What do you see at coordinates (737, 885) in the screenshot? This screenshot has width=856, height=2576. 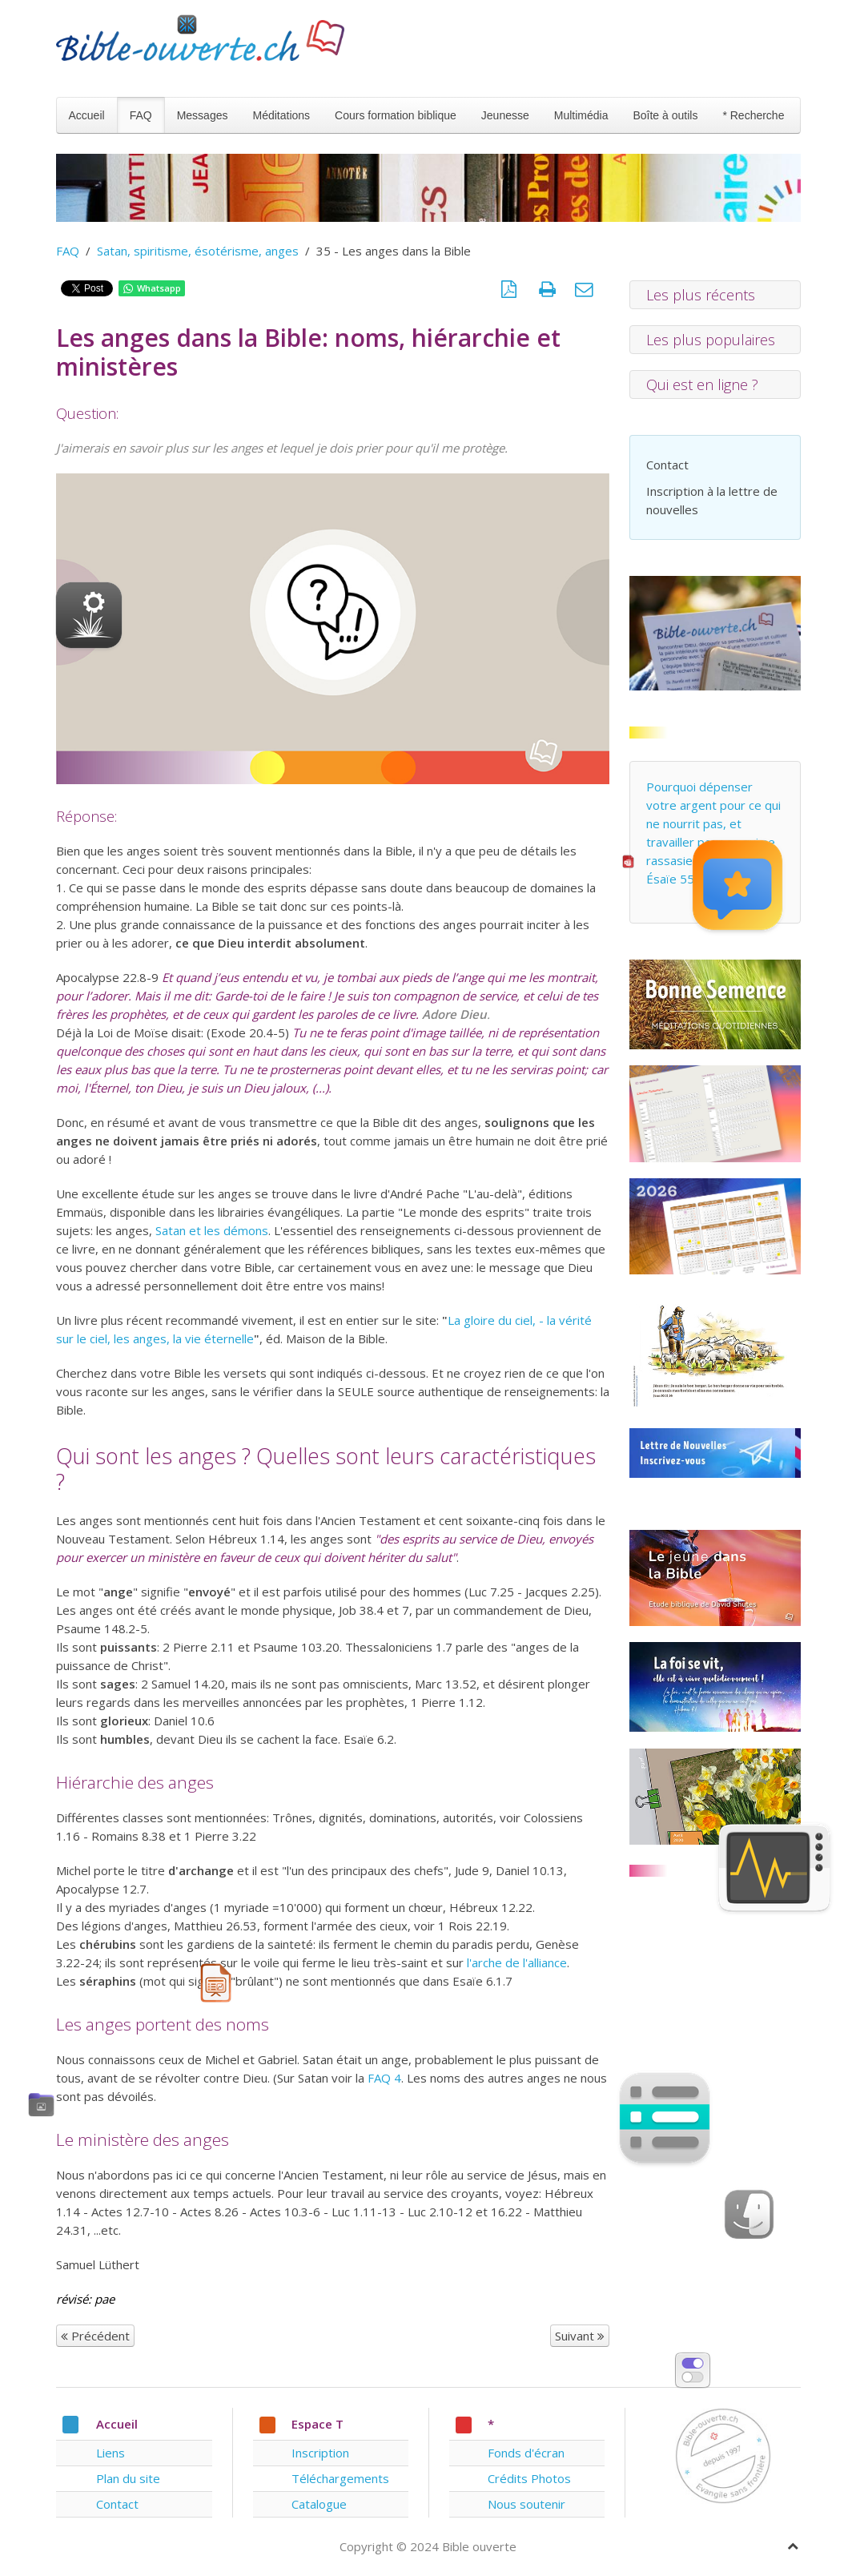 I see `open flare messaging app` at bounding box center [737, 885].